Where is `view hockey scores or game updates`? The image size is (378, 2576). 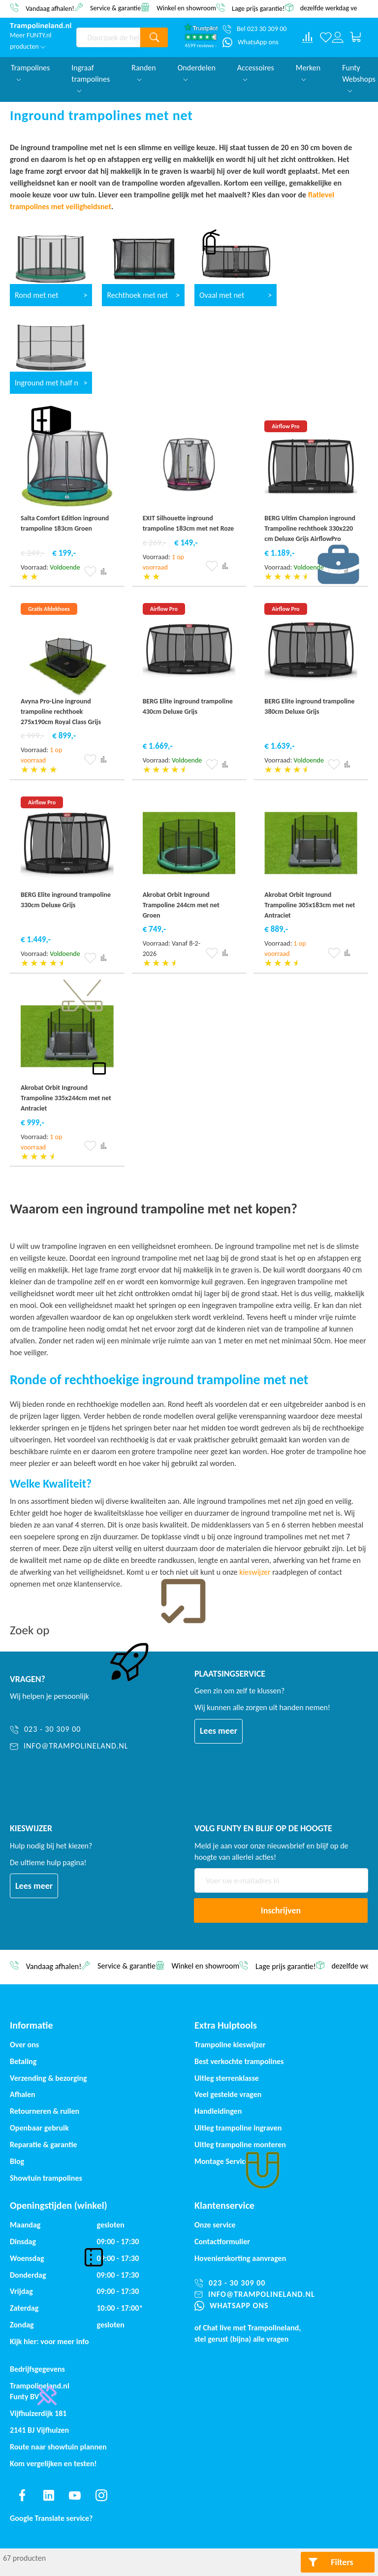 view hockey scores or game updates is located at coordinates (82, 995).